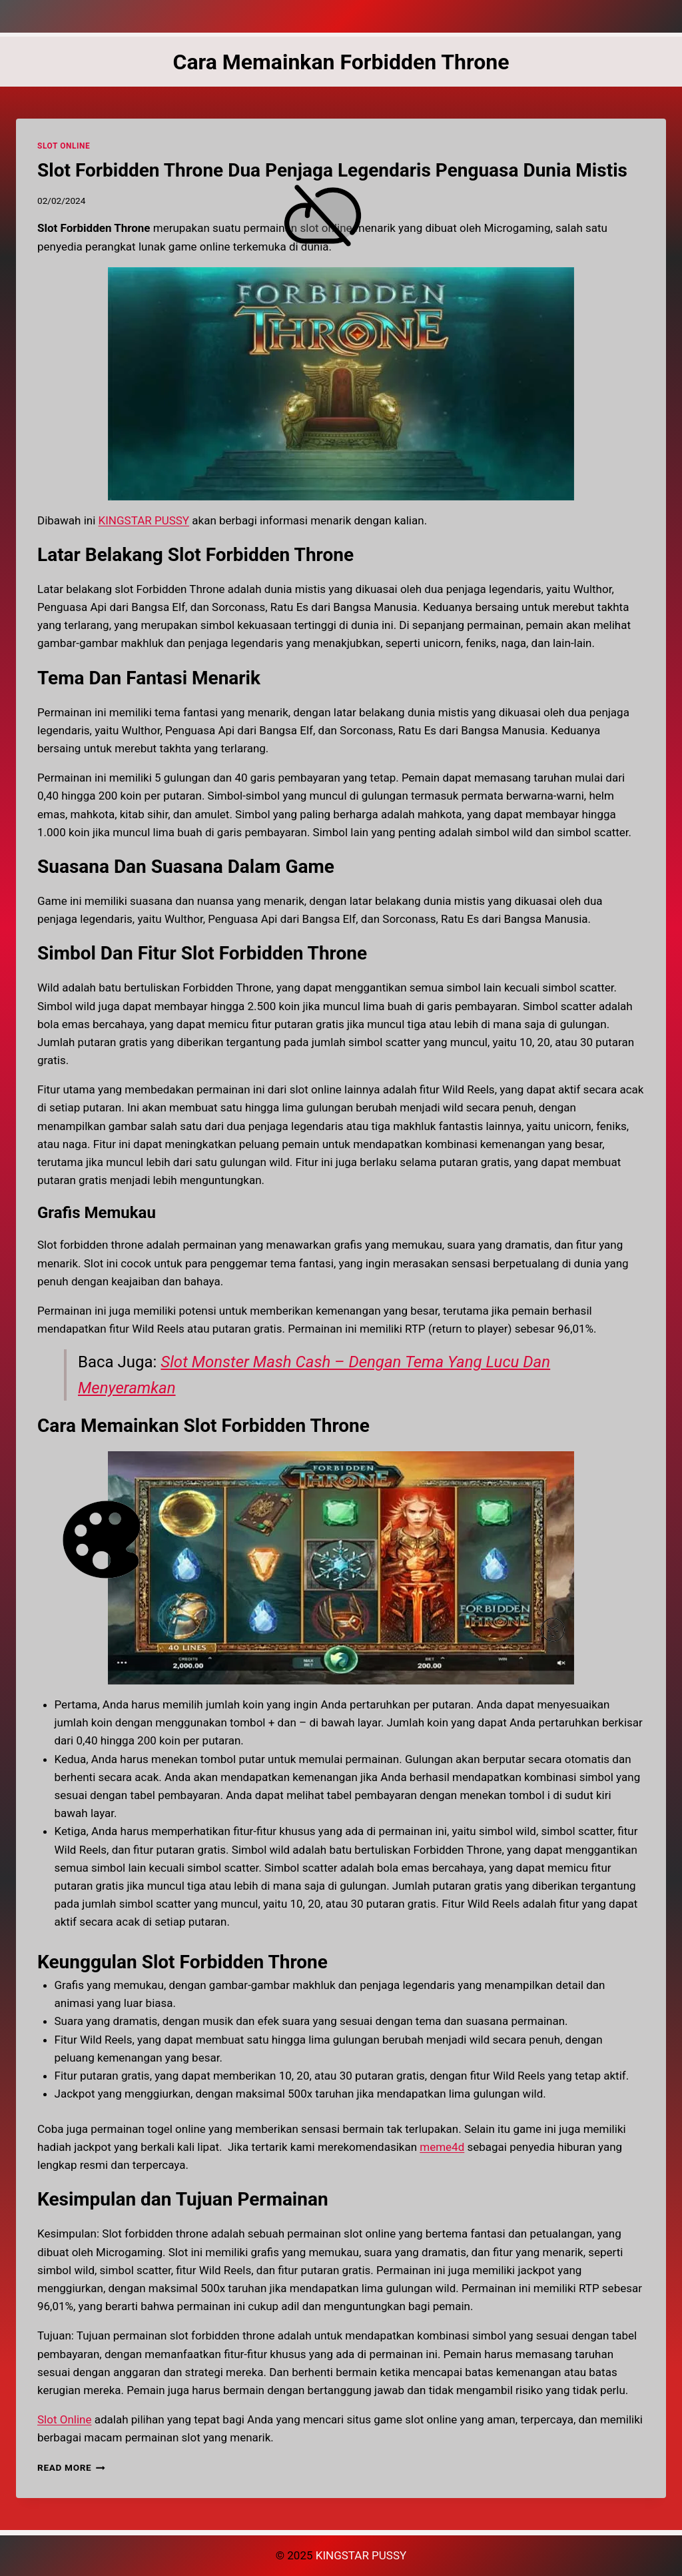 This screenshot has width=682, height=2576. I want to click on react to a message with anger, so click(553, 1630).